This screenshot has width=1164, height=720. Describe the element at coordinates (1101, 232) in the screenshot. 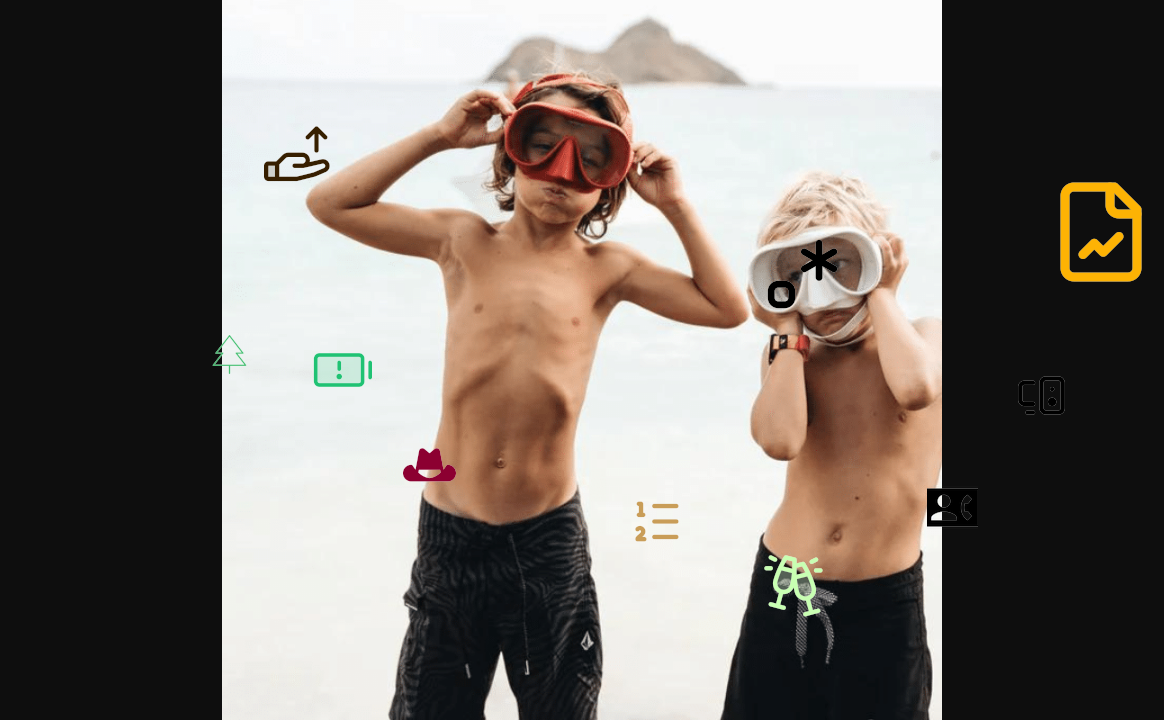

I see `view report or analytics document` at that location.